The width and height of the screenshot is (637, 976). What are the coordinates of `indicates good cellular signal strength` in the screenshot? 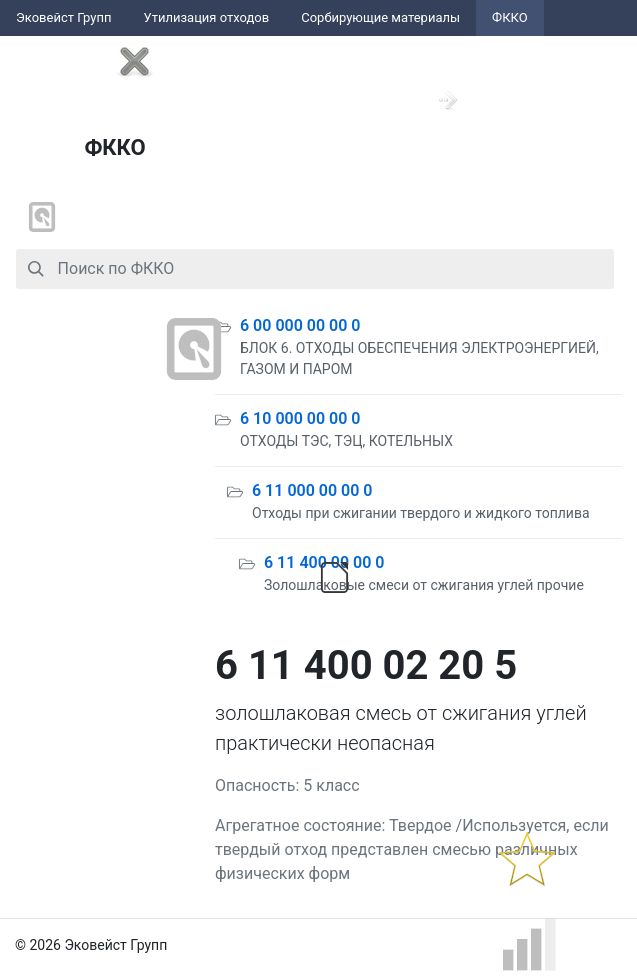 It's located at (531, 946).